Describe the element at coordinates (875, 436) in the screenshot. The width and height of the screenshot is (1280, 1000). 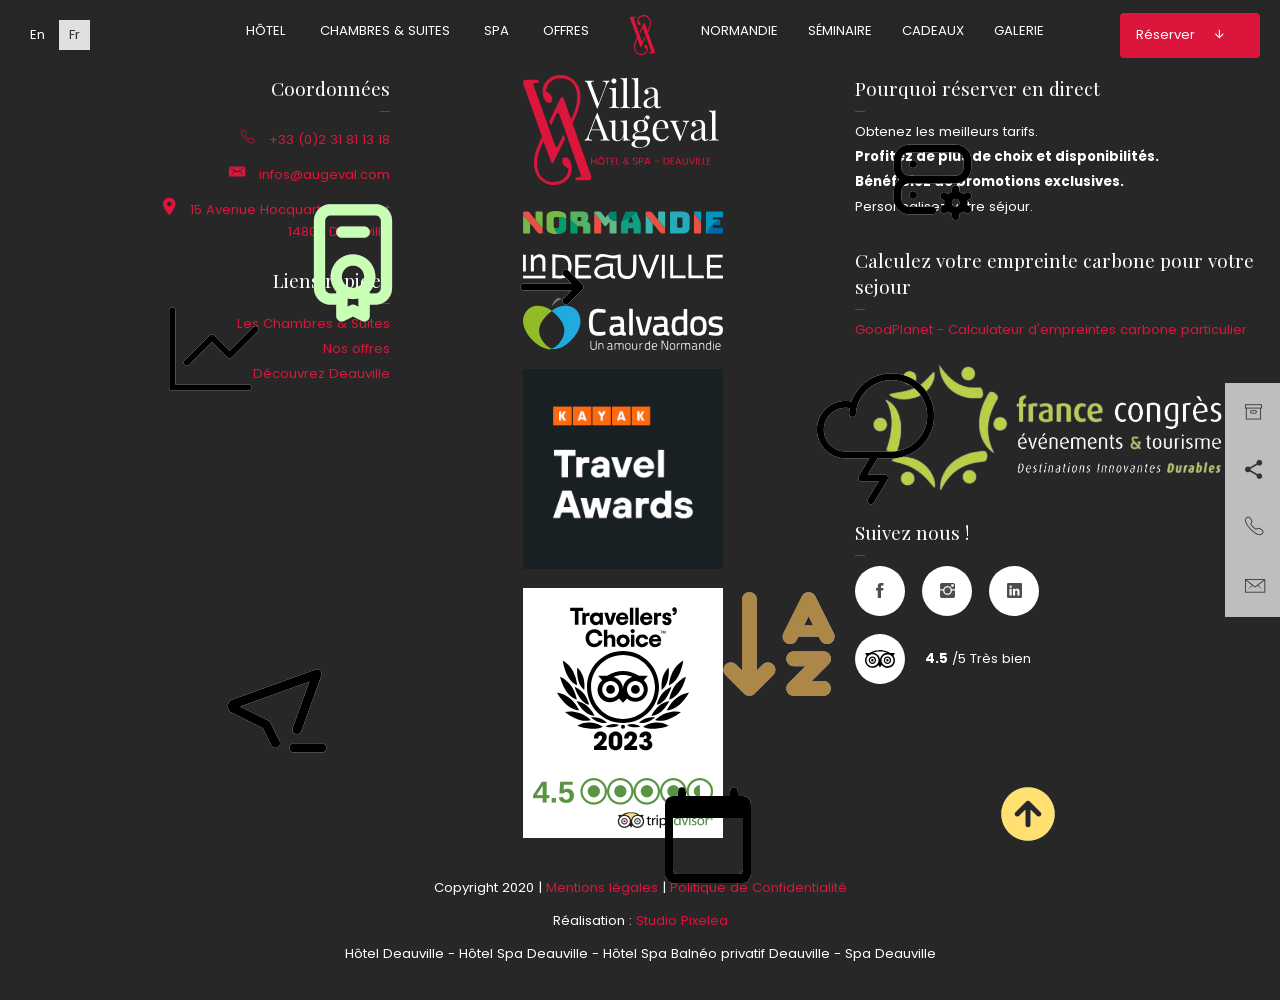
I see `indicates thunderstorm or severe weather conditions` at that location.